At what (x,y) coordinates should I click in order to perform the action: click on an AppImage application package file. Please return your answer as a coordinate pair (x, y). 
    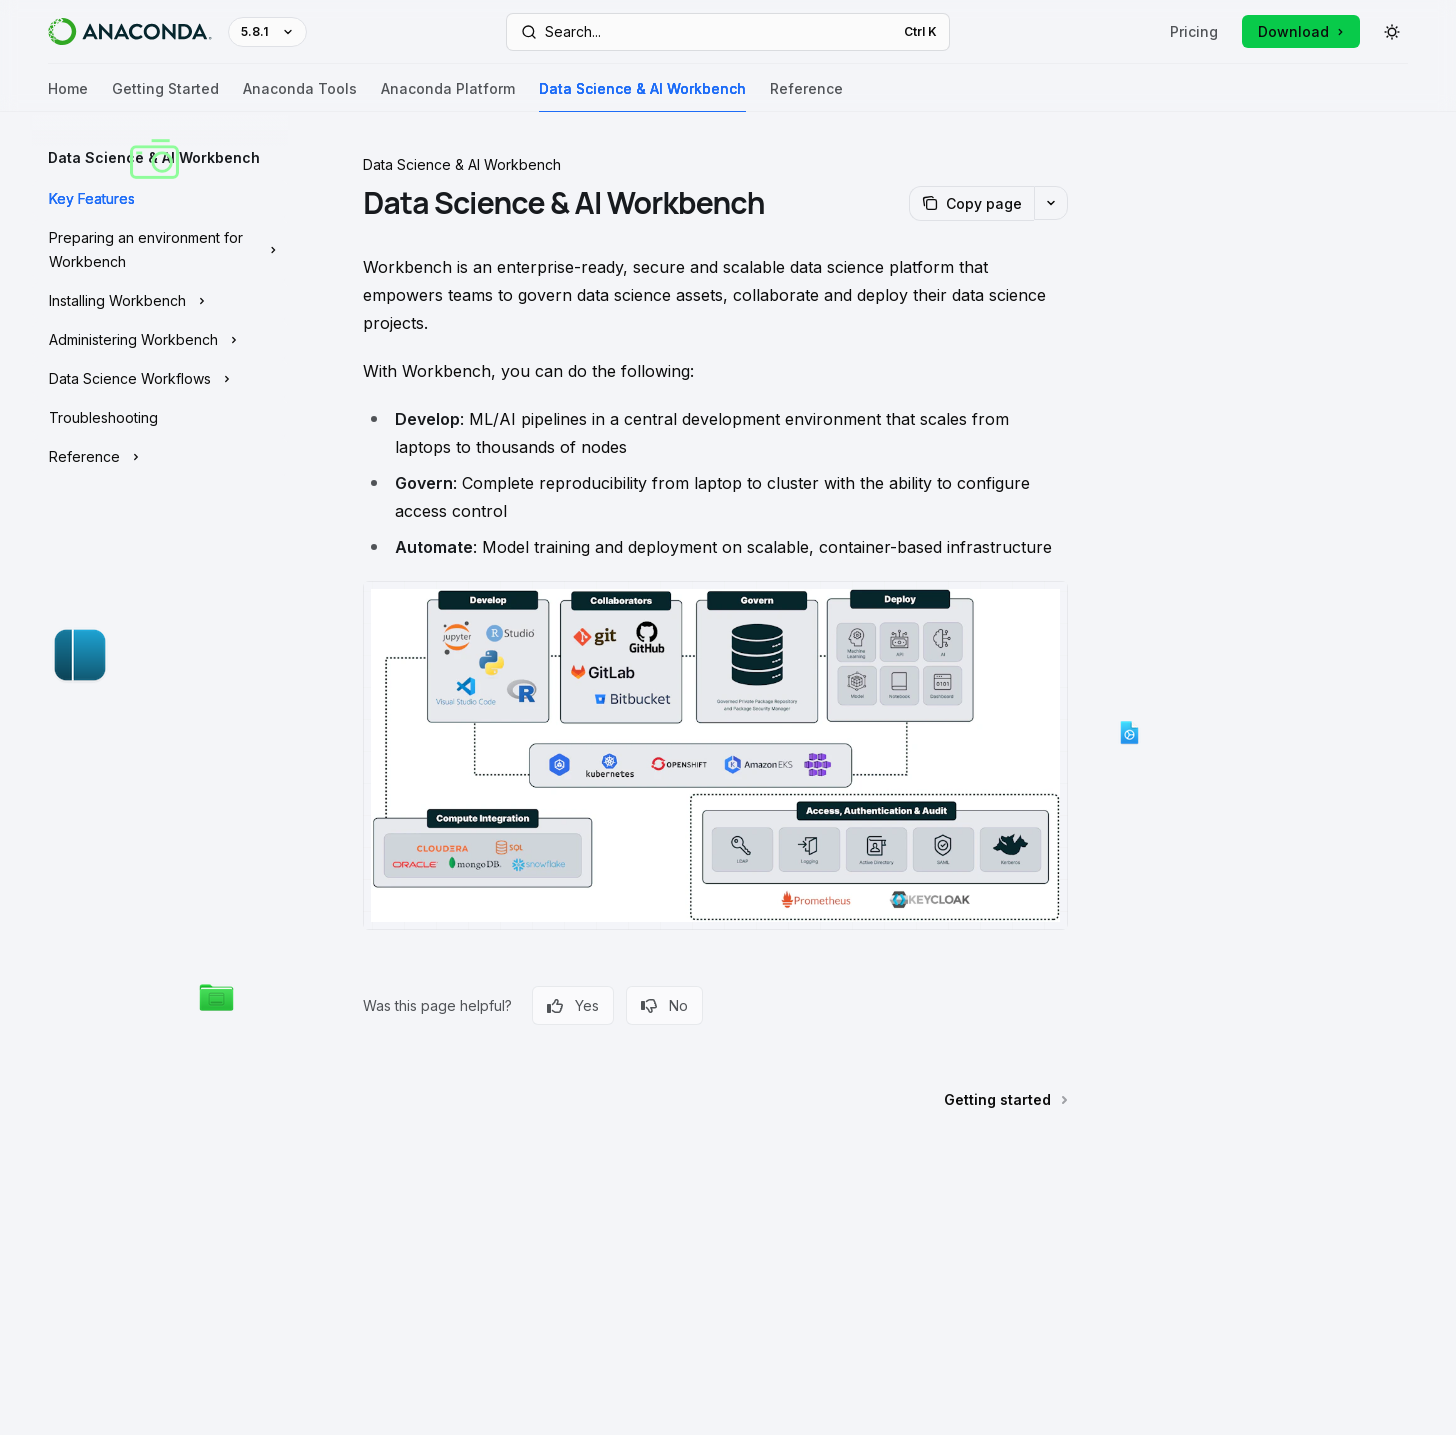
    Looking at the image, I should click on (1129, 732).